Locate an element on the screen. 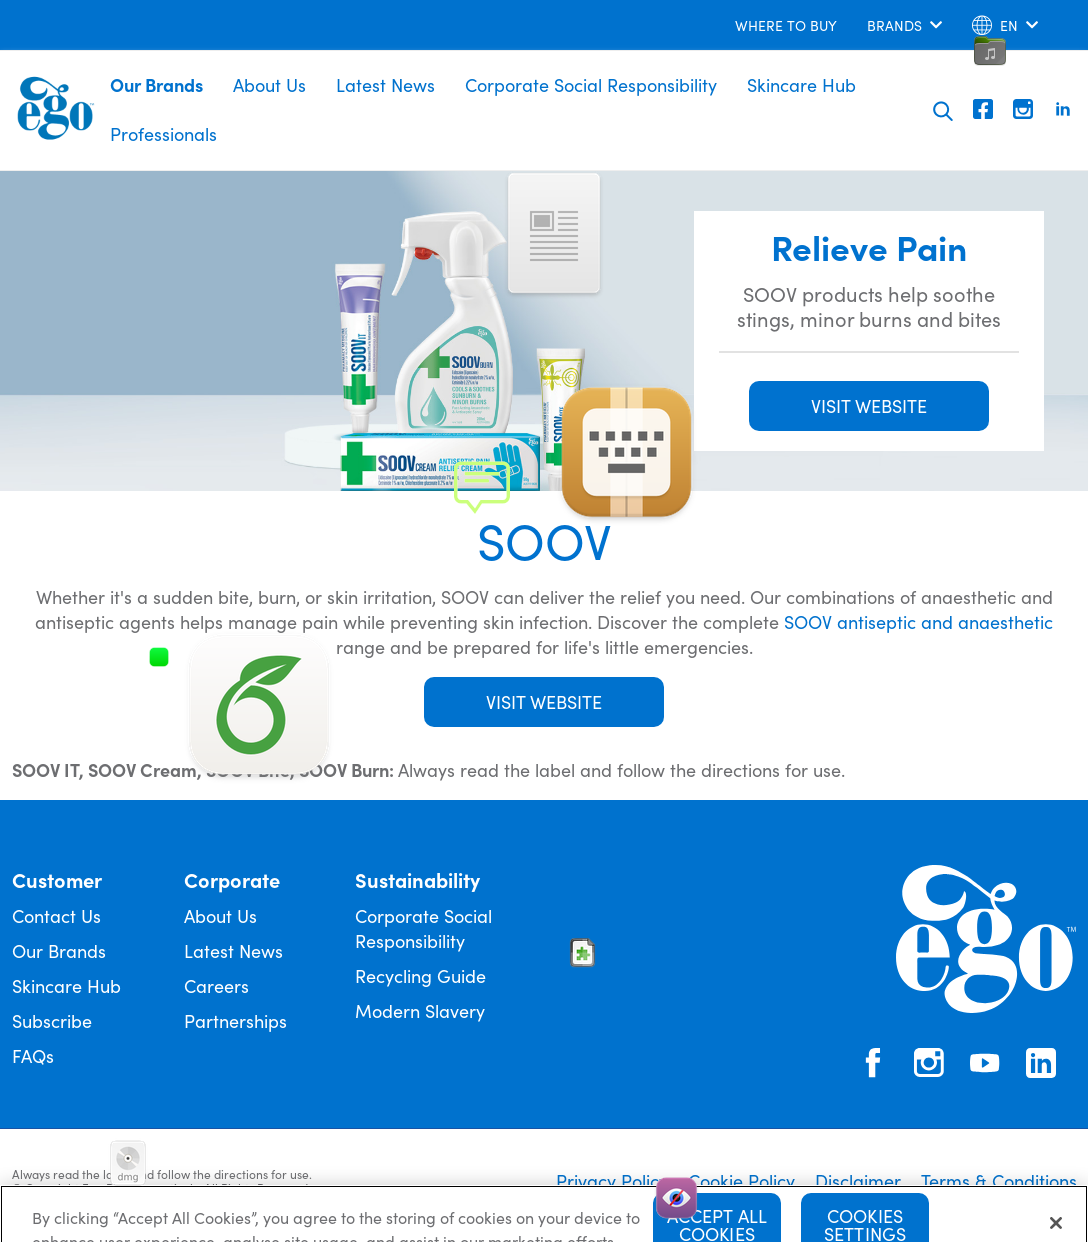 The height and width of the screenshot is (1242, 1088). an openoffice extension or add-on file is located at coordinates (582, 952).